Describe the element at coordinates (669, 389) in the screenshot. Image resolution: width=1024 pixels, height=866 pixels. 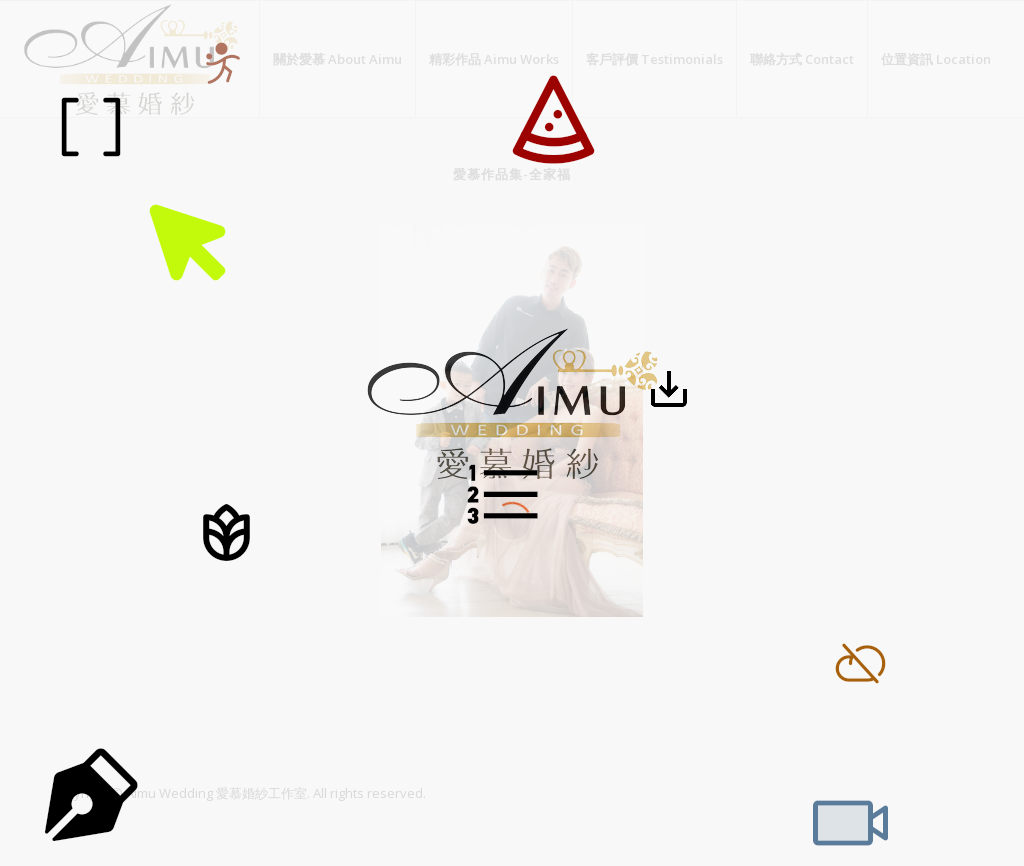
I see `download file to device` at that location.